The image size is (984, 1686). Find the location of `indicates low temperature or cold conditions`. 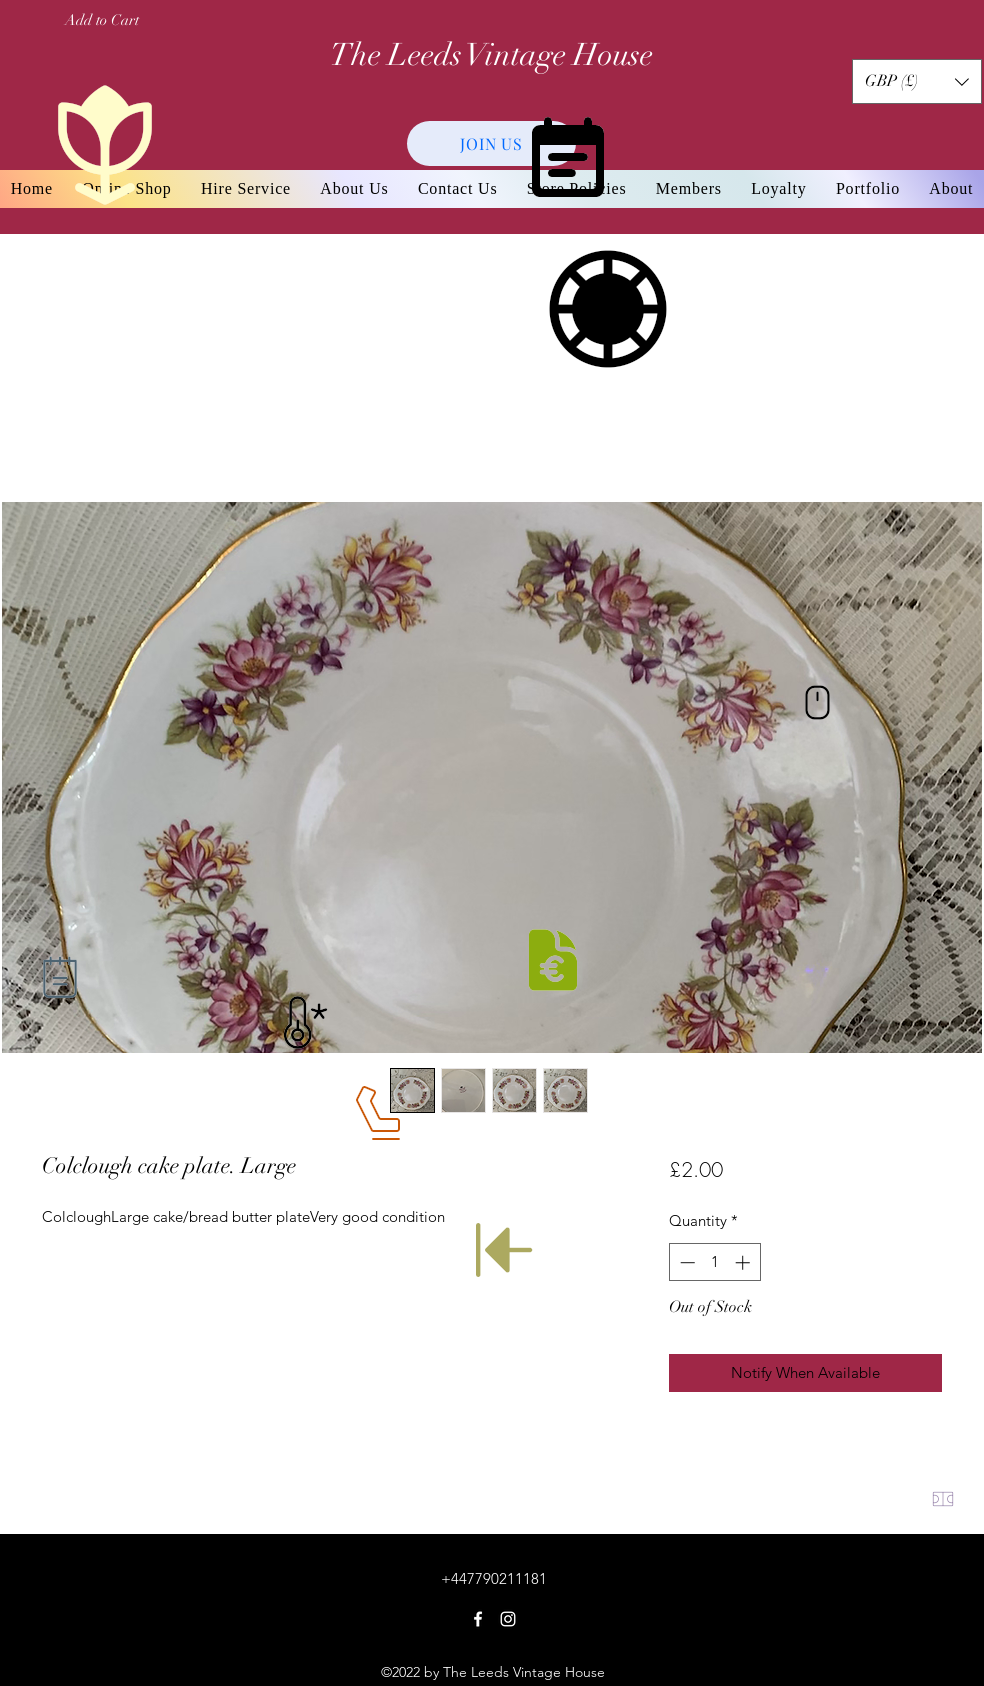

indicates low temperature or cold conditions is located at coordinates (299, 1022).